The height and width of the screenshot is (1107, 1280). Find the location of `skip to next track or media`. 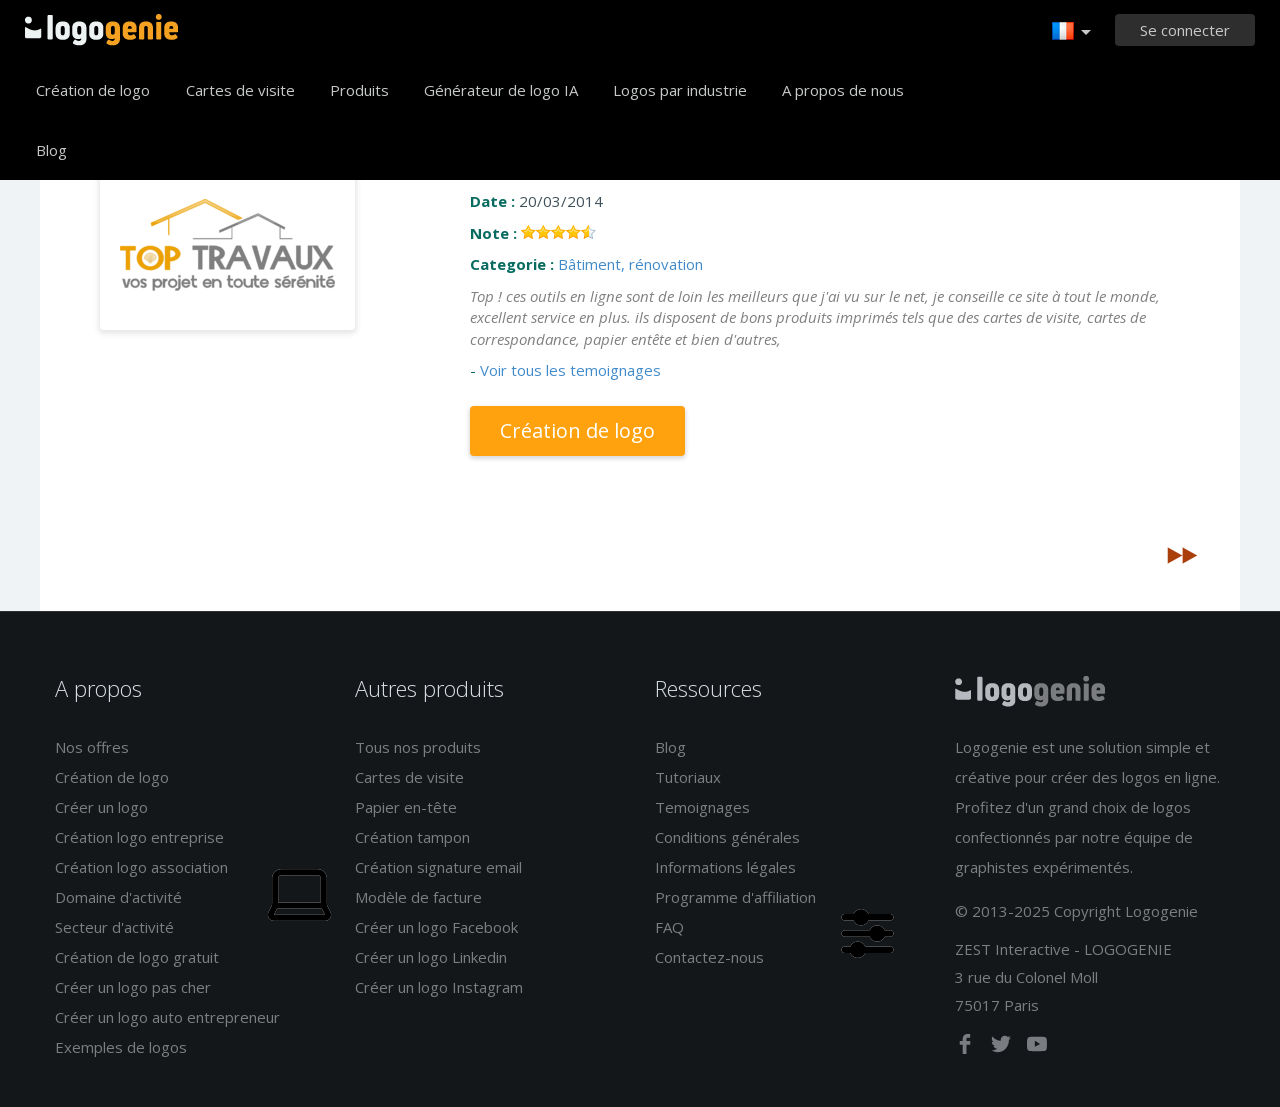

skip to next track or media is located at coordinates (1182, 555).